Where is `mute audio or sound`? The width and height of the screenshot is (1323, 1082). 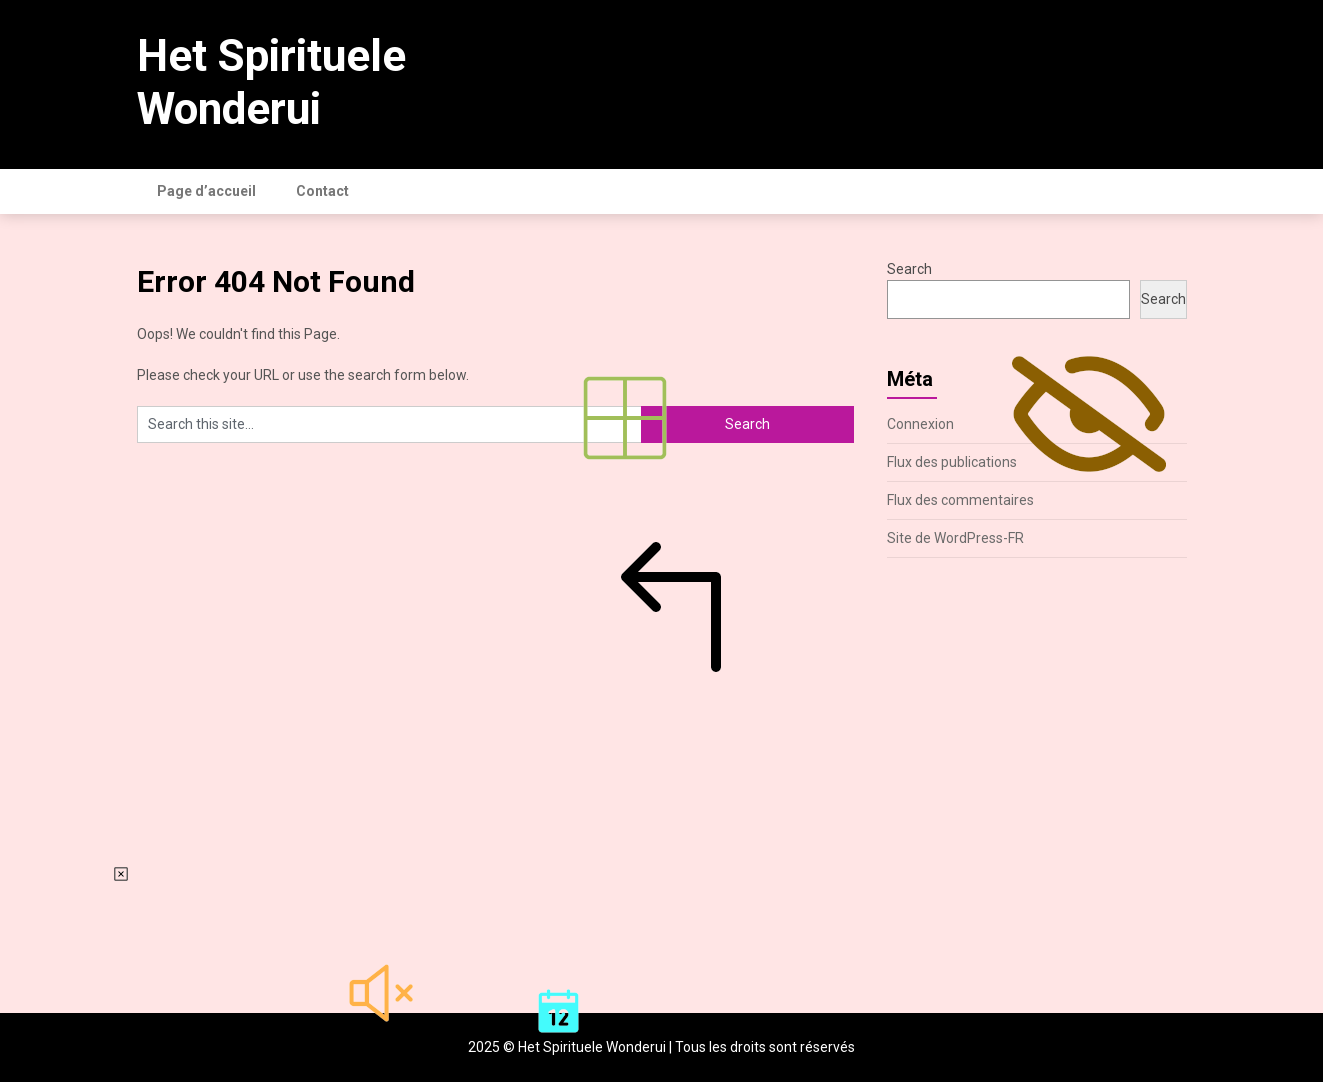 mute audio or sound is located at coordinates (380, 993).